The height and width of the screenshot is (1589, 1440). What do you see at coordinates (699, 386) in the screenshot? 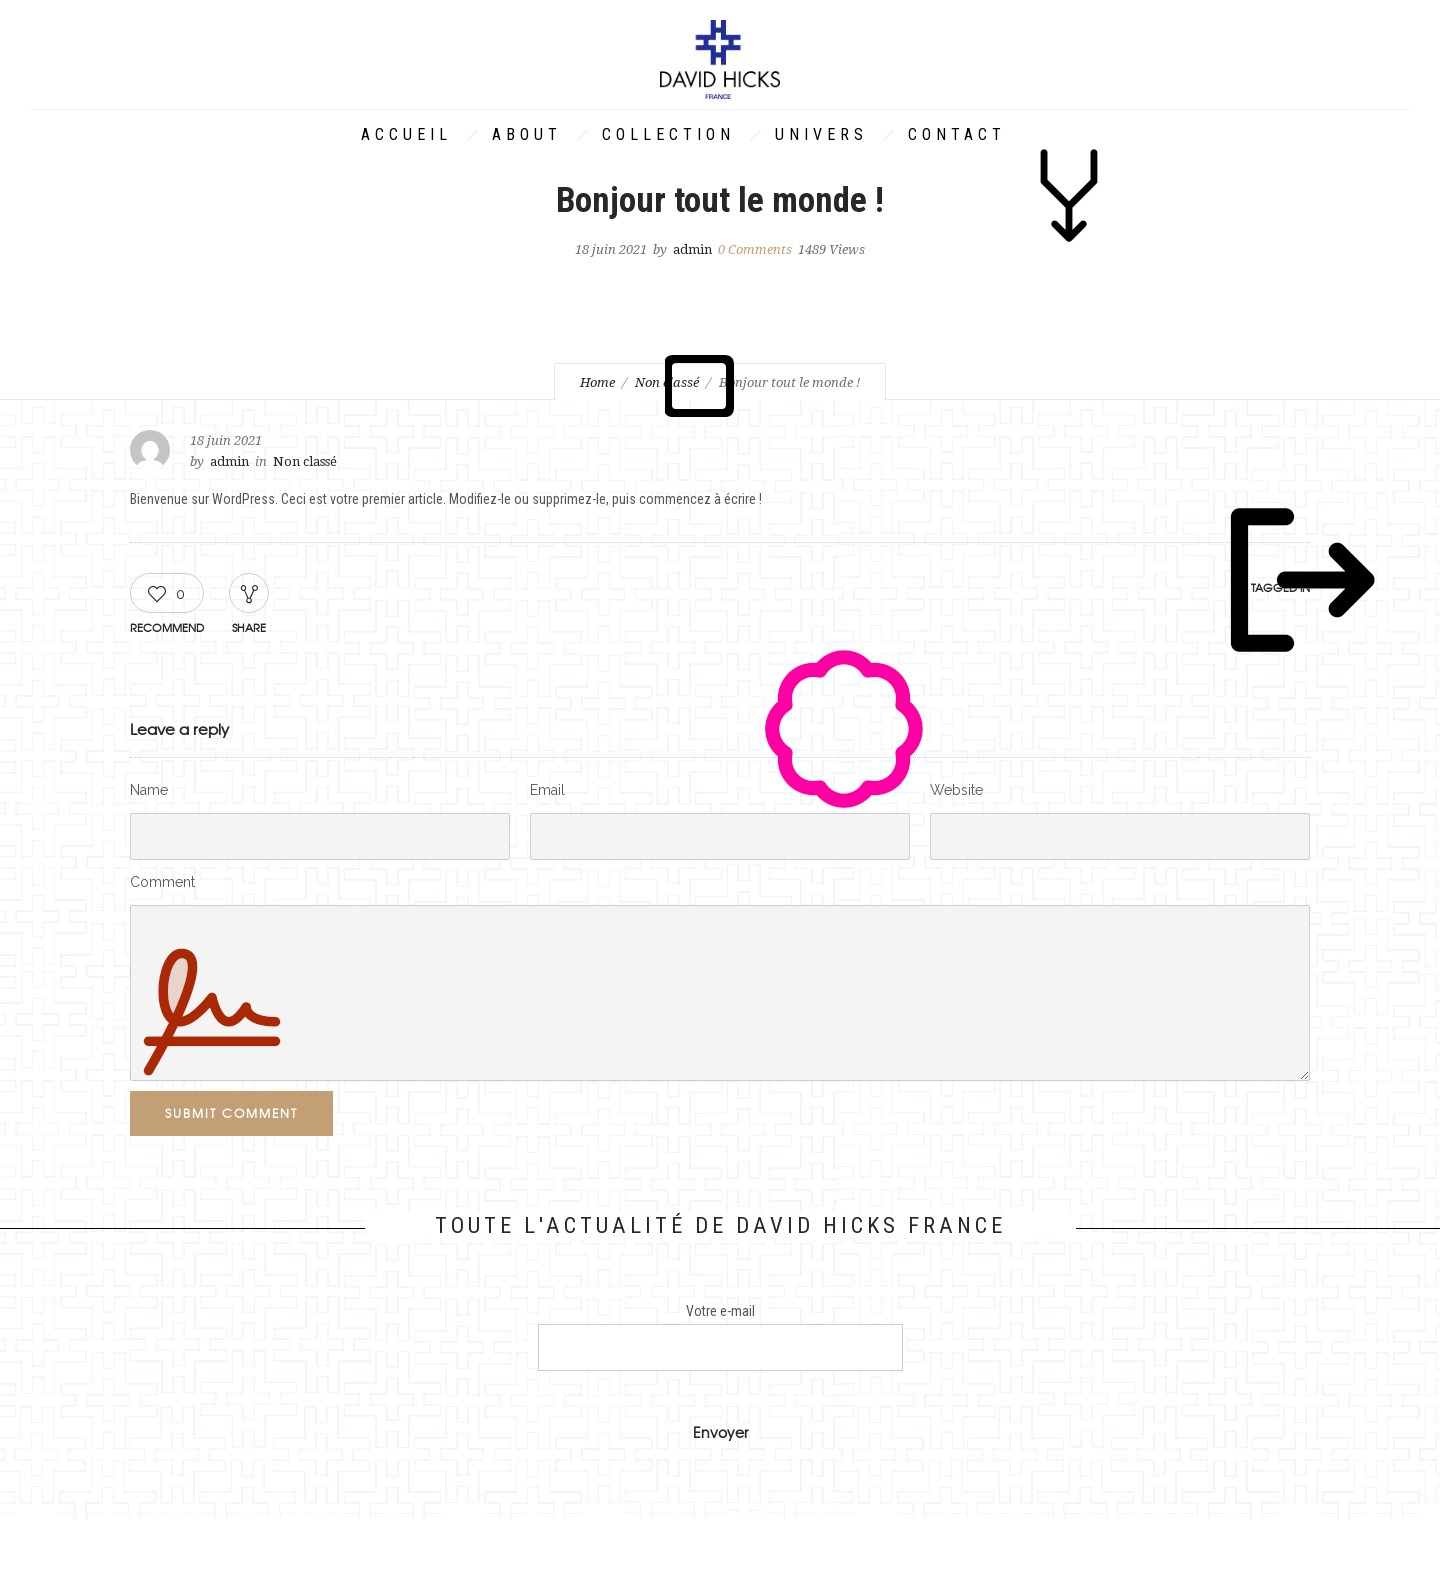
I see `crop image to 3:2 aspect ratio` at bounding box center [699, 386].